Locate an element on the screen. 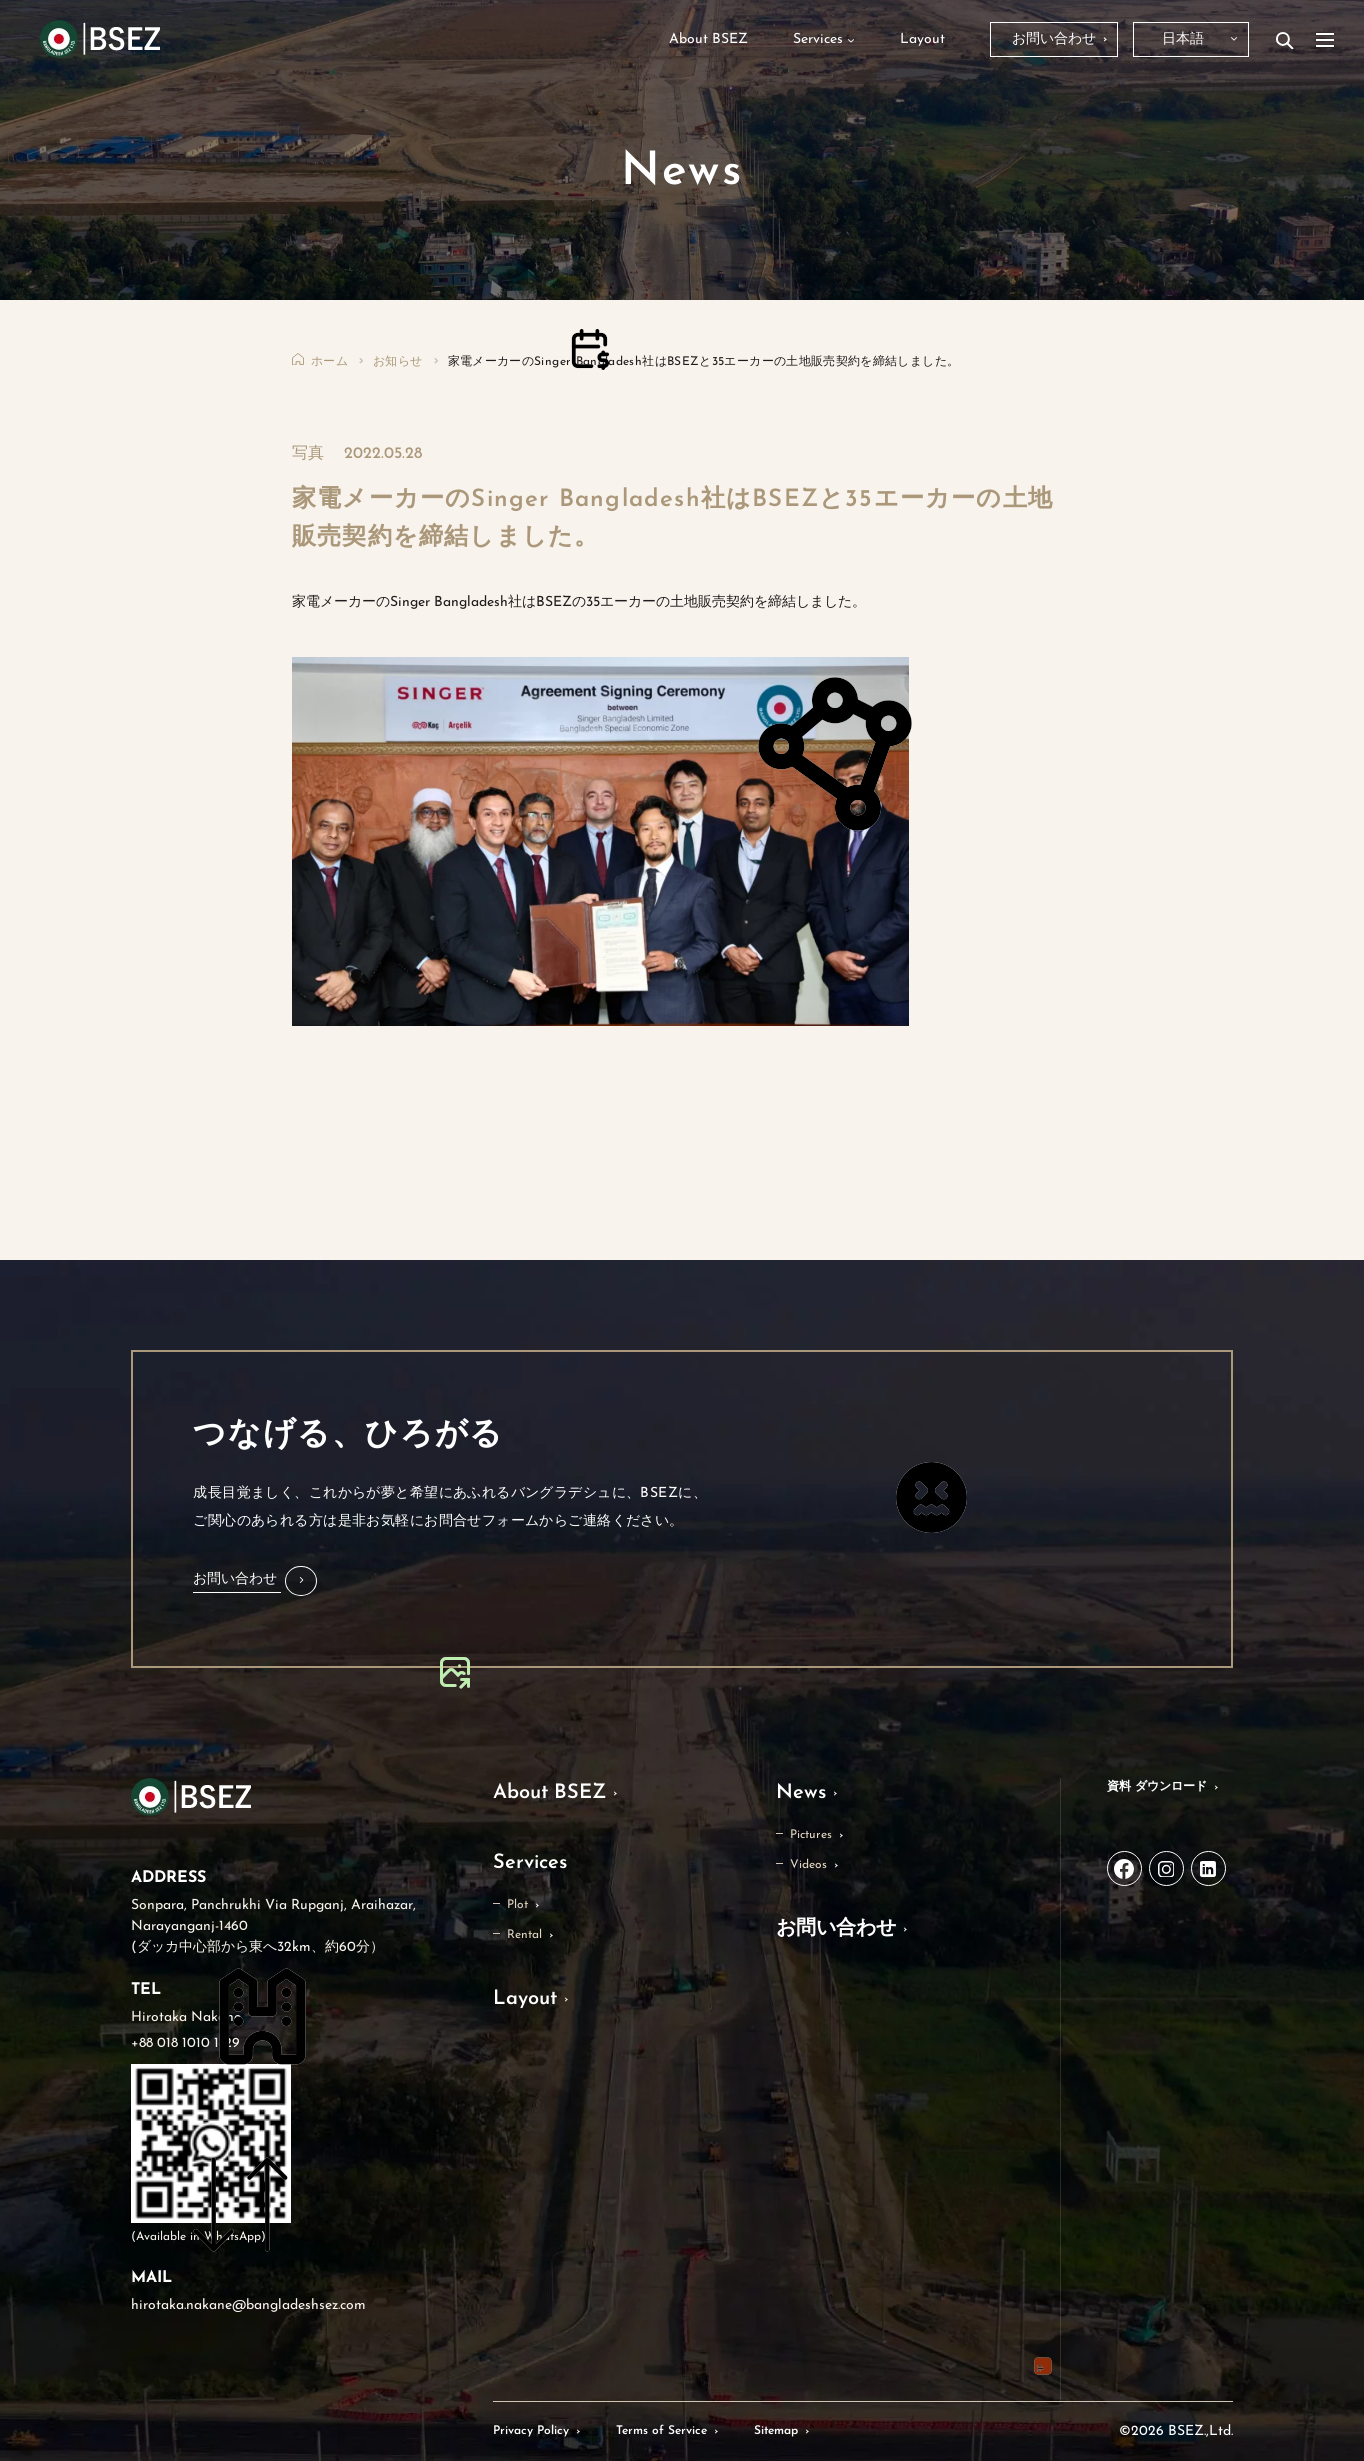 This screenshot has width=1364, height=2461. view payment schedule or billing dates is located at coordinates (589, 348).